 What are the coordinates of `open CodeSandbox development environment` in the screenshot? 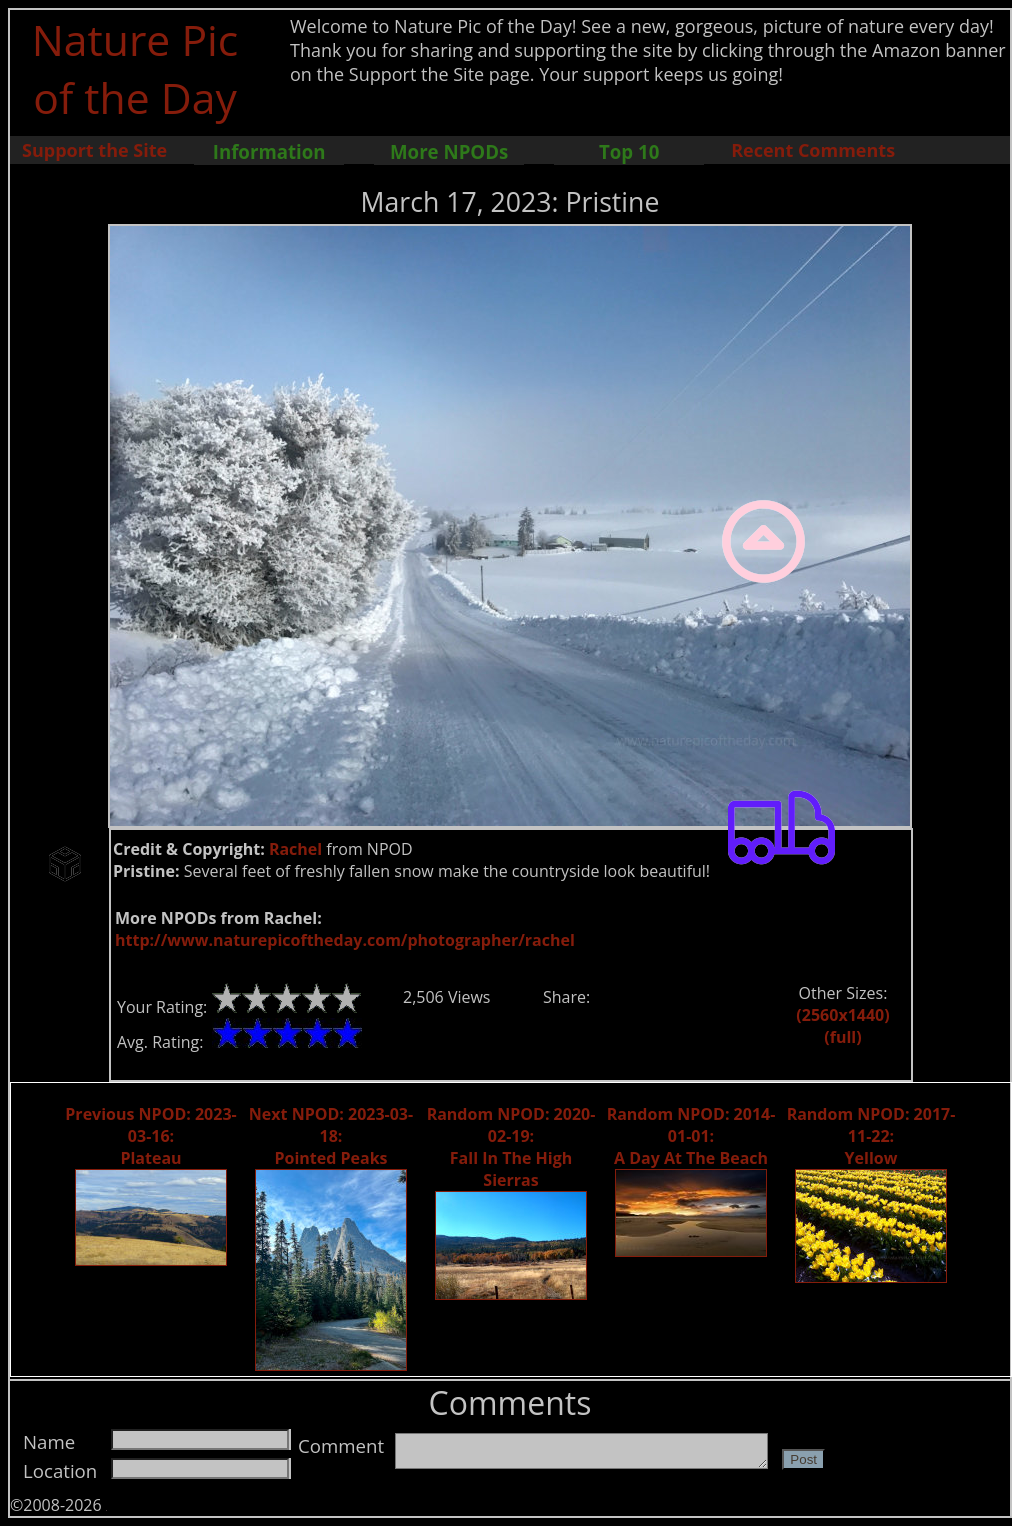 It's located at (65, 864).